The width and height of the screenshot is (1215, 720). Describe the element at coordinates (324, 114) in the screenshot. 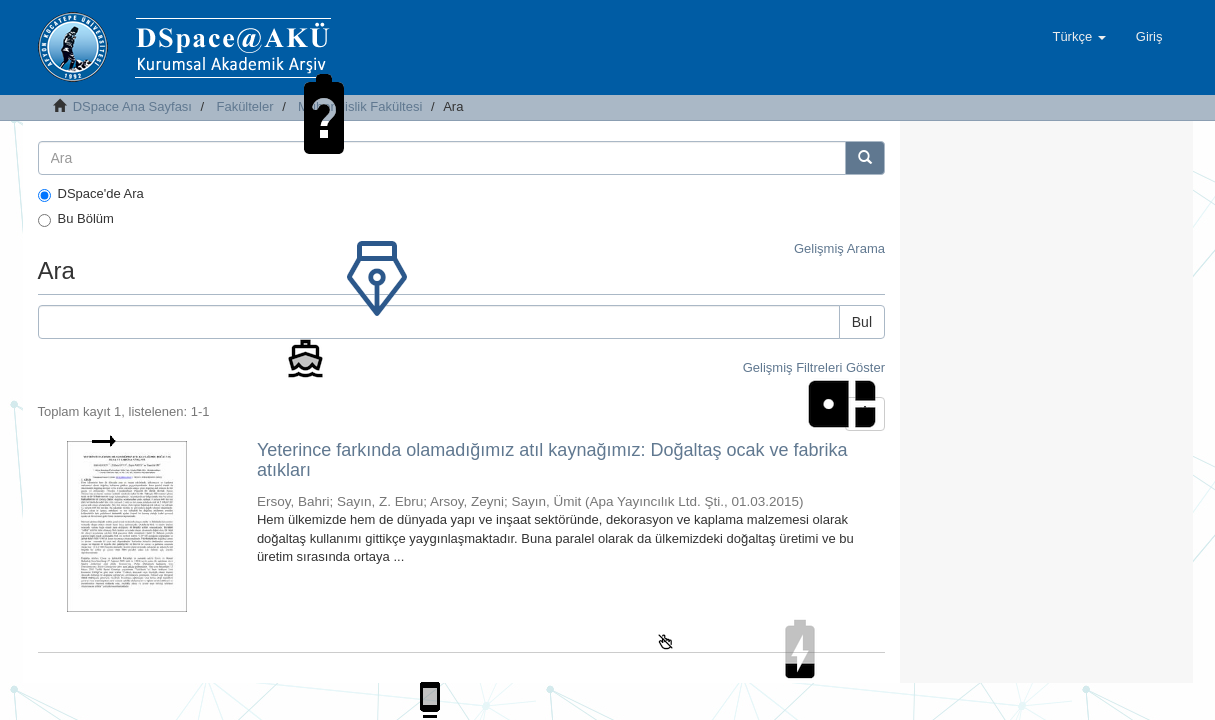

I see `indicates battery status cannot be determined` at that location.